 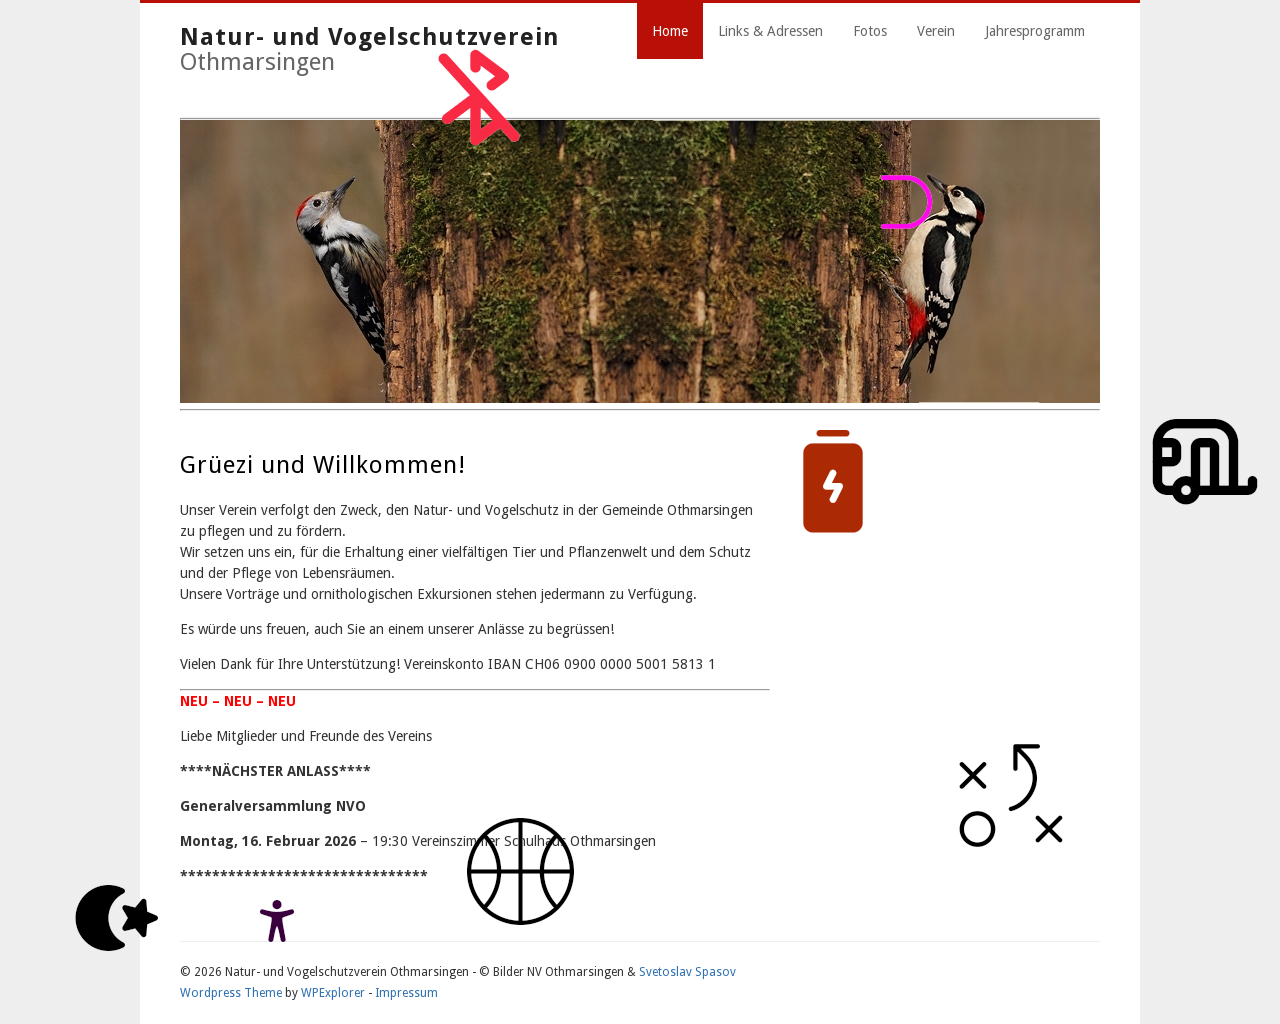 I want to click on indicates device is currently charging, so click(x=833, y=483).